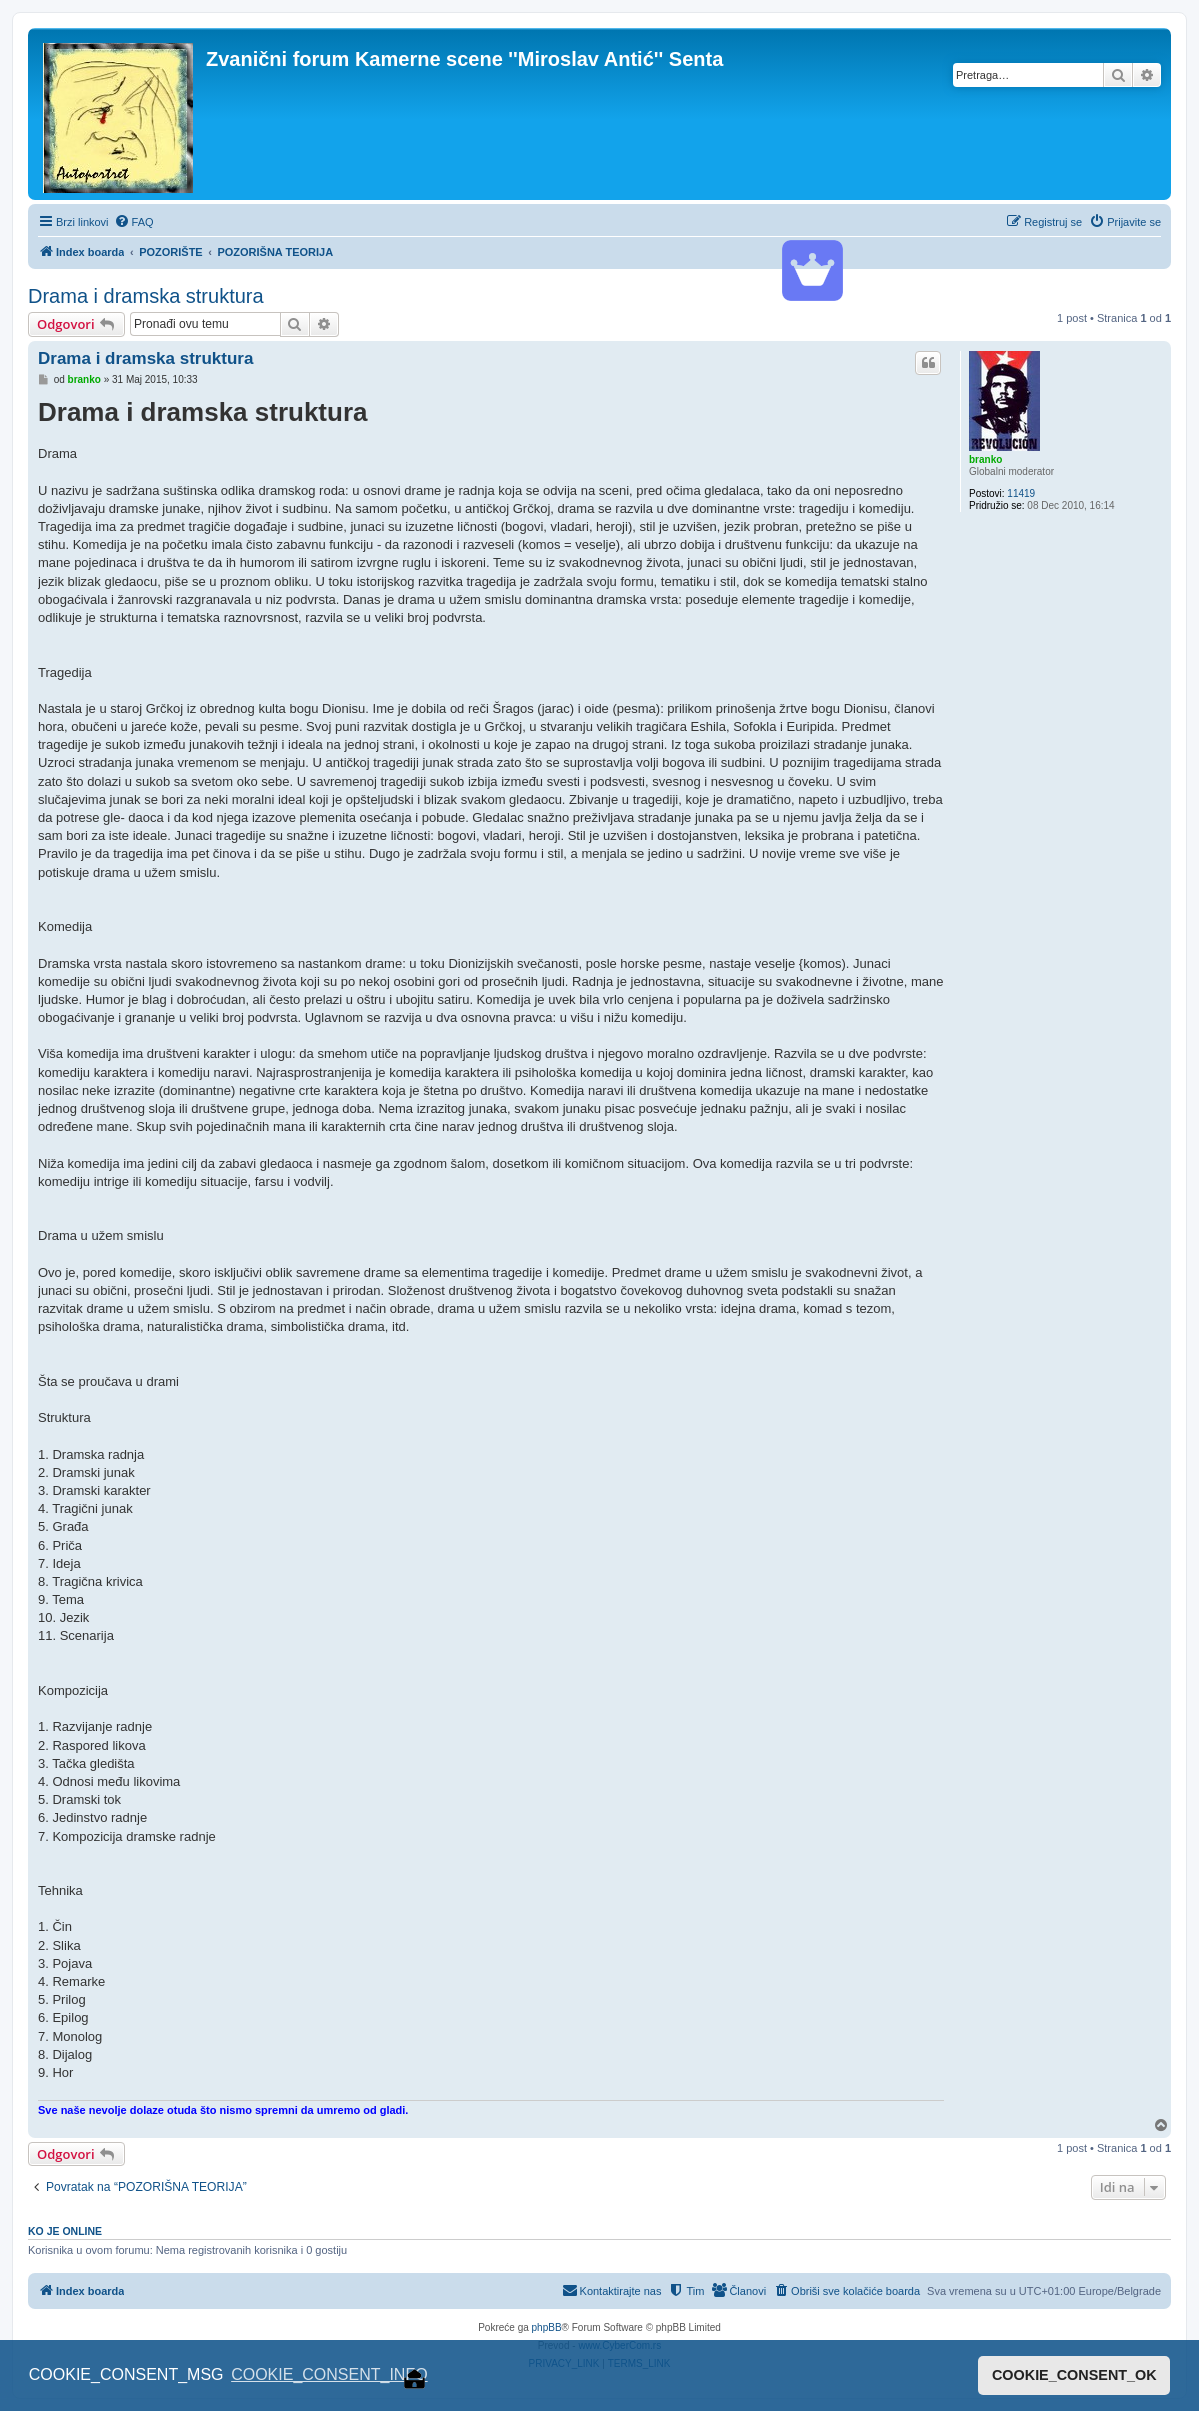 This screenshot has height=2411, width=1199. What do you see at coordinates (414, 2379) in the screenshot?
I see `find nearby mosques` at bounding box center [414, 2379].